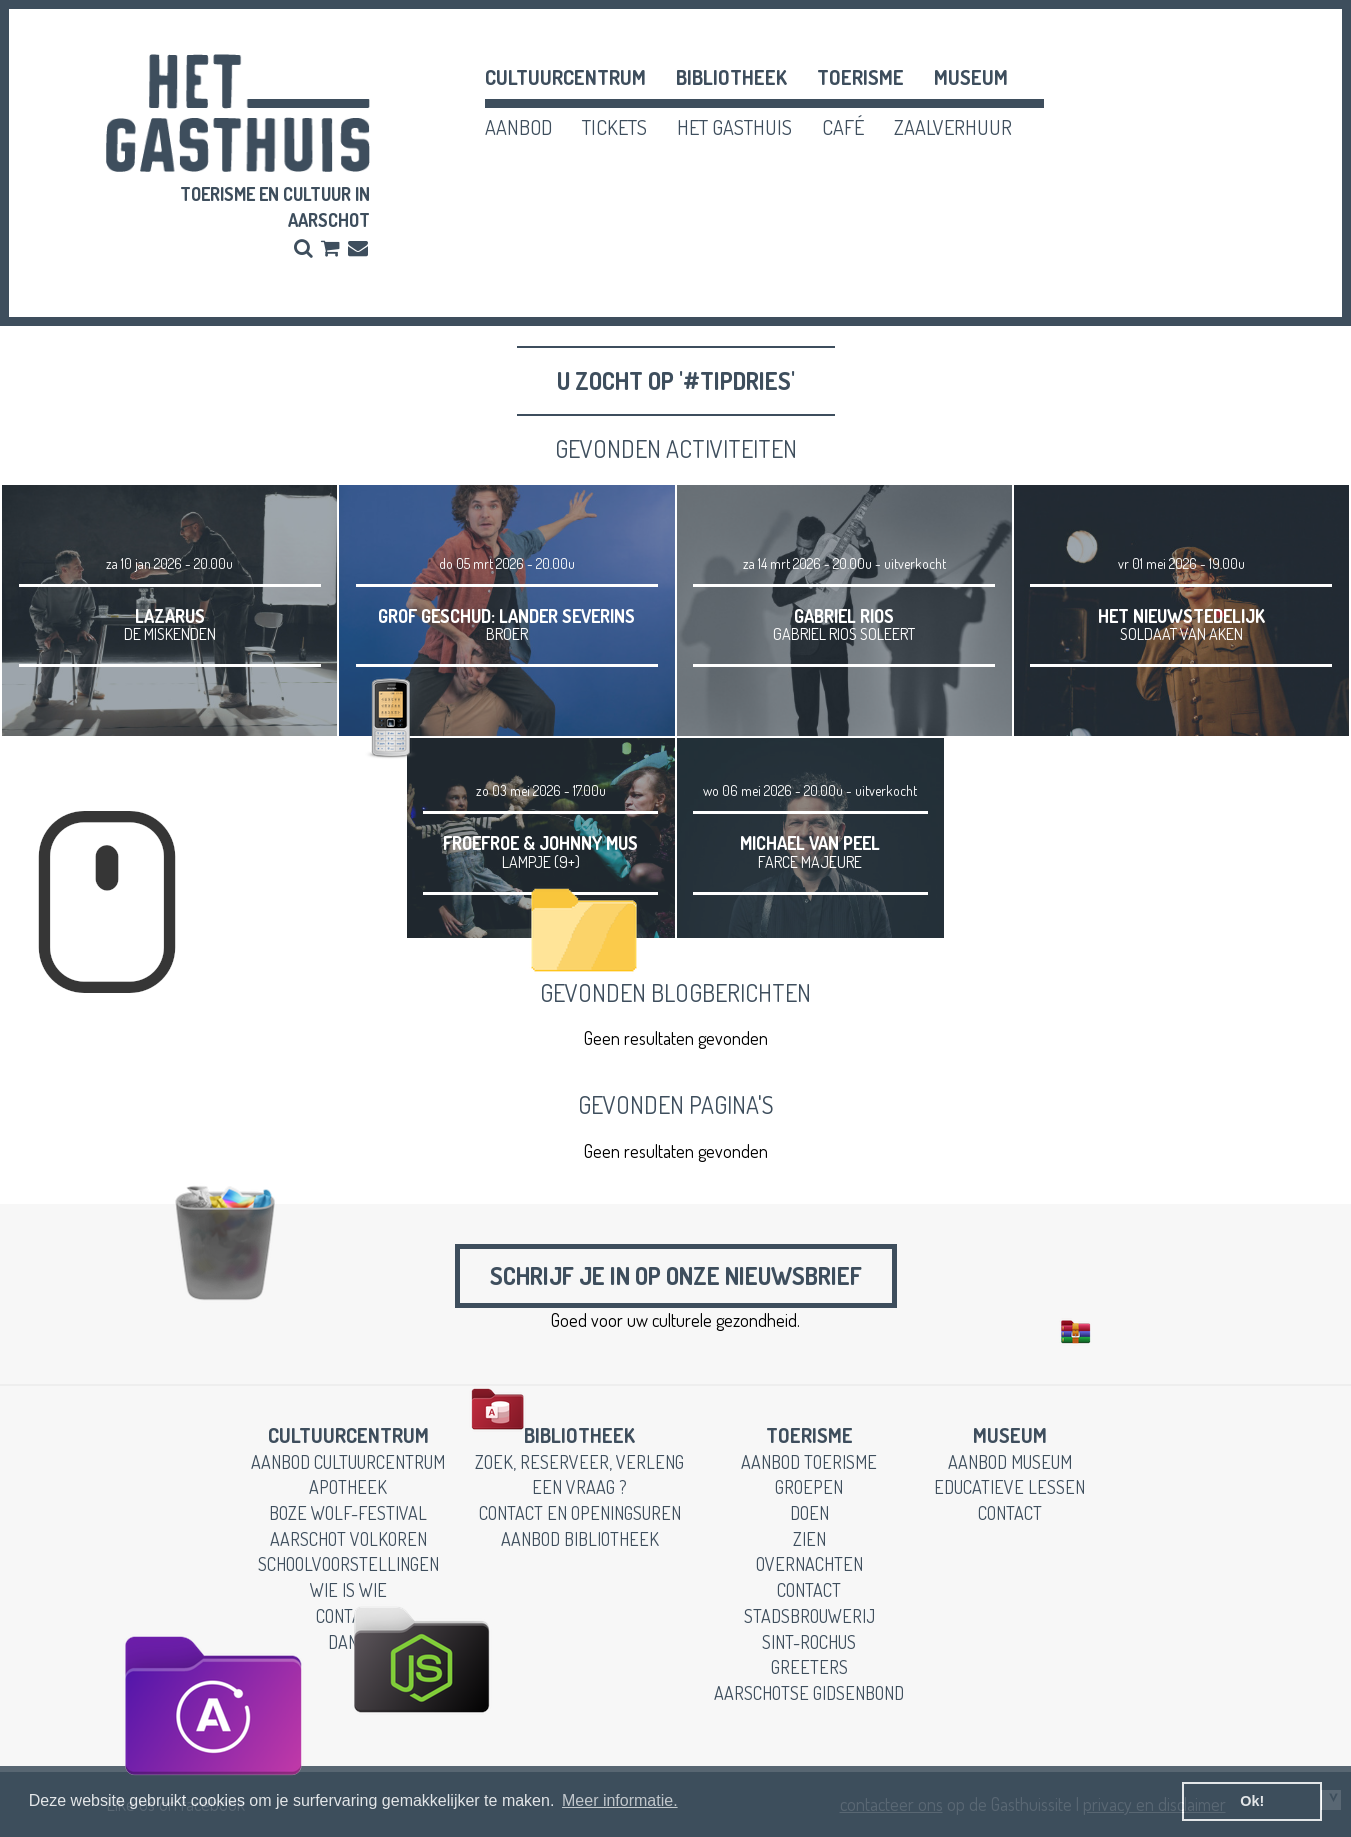  What do you see at coordinates (421, 1663) in the screenshot?
I see `folder containing node.js project files` at bounding box center [421, 1663].